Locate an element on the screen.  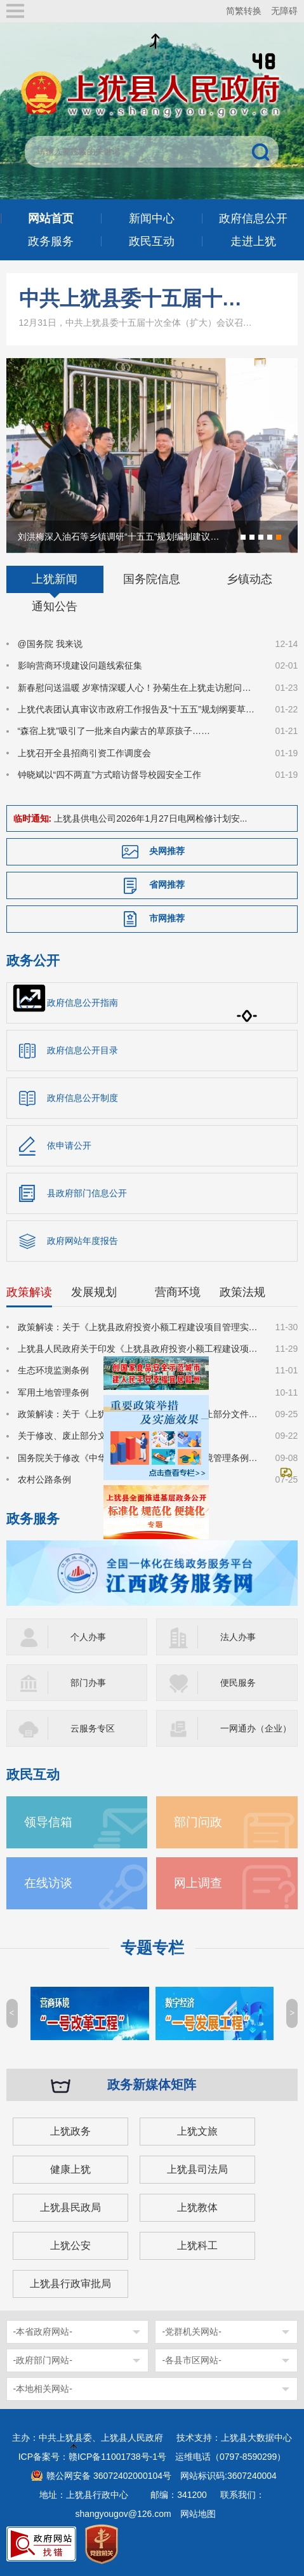
indicates cold wash setting for laundry is located at coordinates (60, 2086).